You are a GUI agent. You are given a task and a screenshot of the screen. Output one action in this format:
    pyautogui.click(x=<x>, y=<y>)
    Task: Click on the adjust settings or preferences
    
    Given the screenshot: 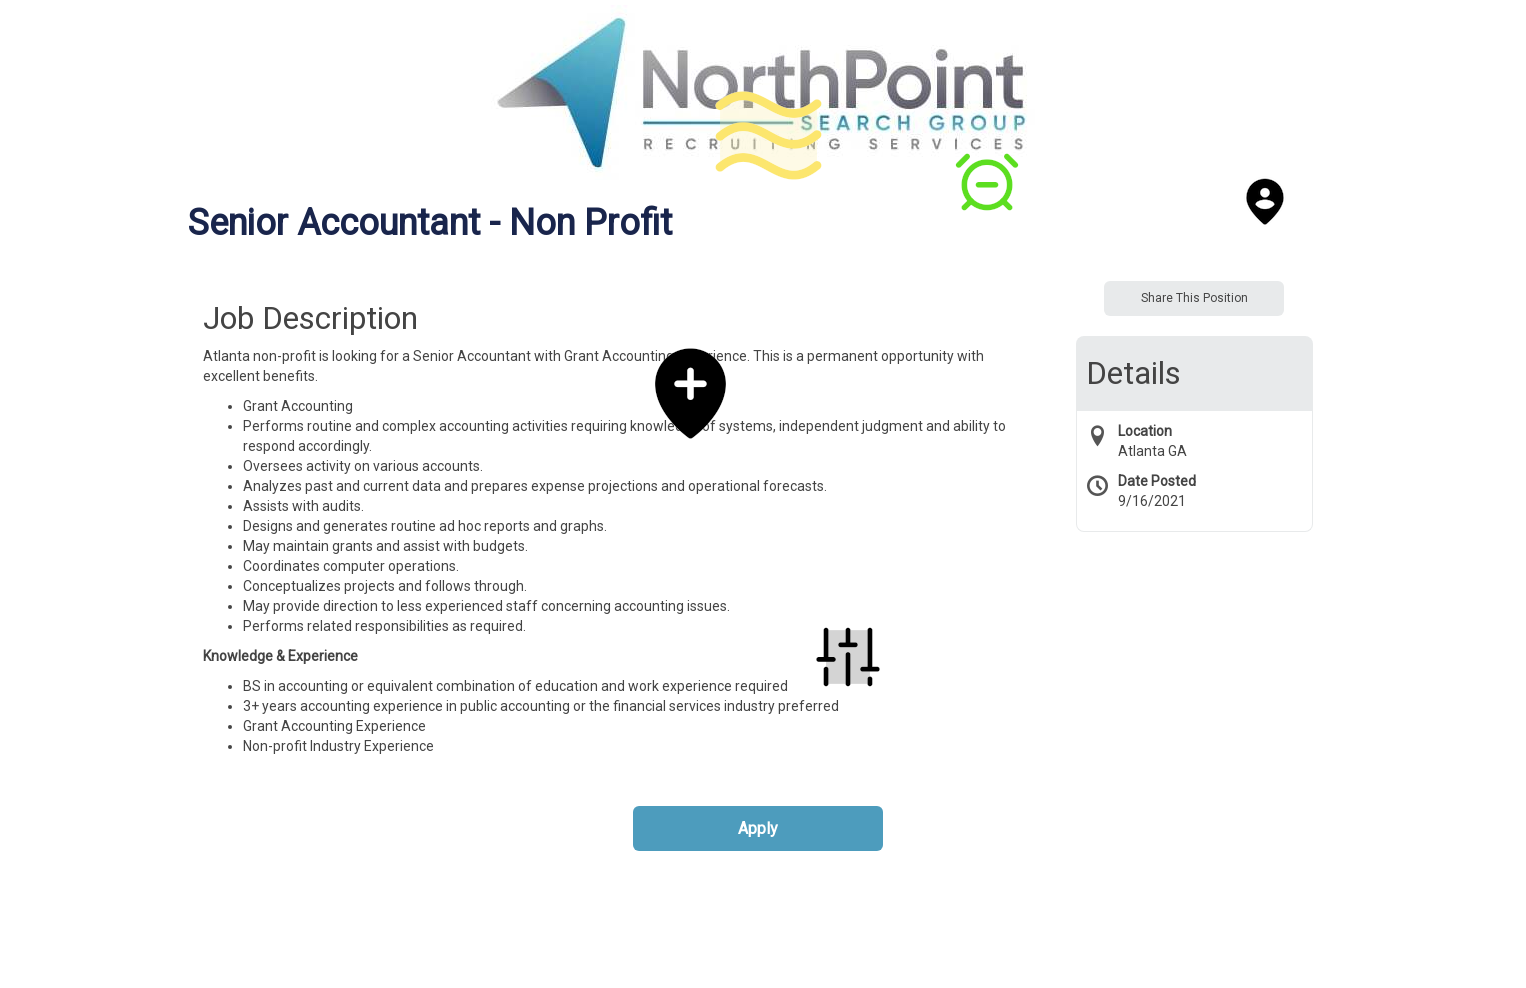 What is the action you would take?
    pyautogui.click(x=848, y=657)
    